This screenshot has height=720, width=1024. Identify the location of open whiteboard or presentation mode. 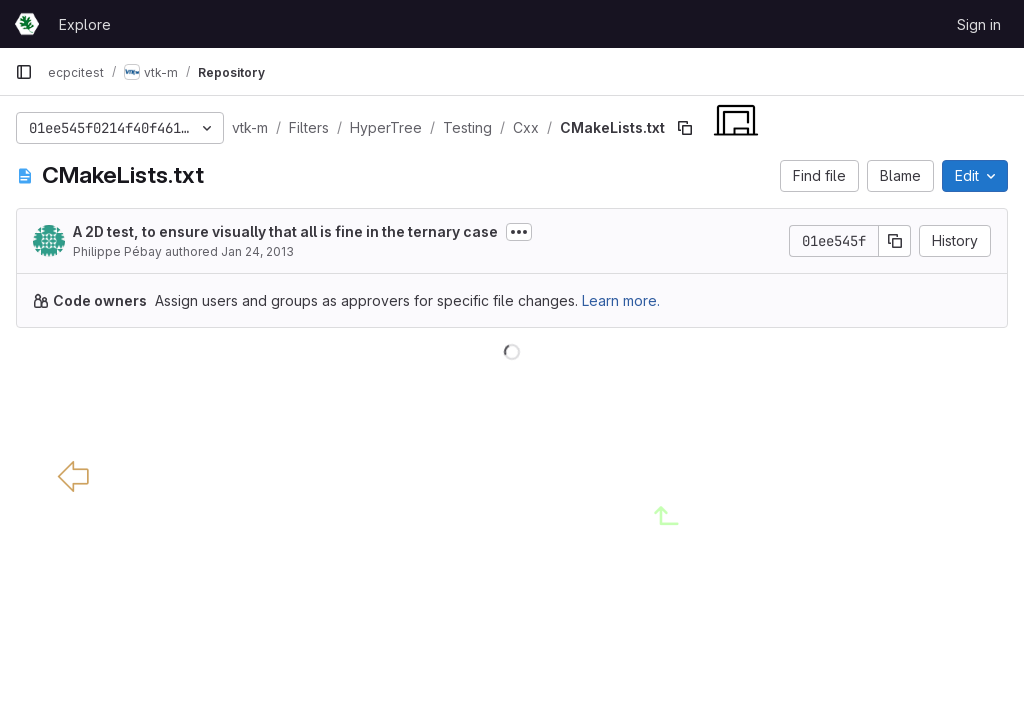
(736, 121).